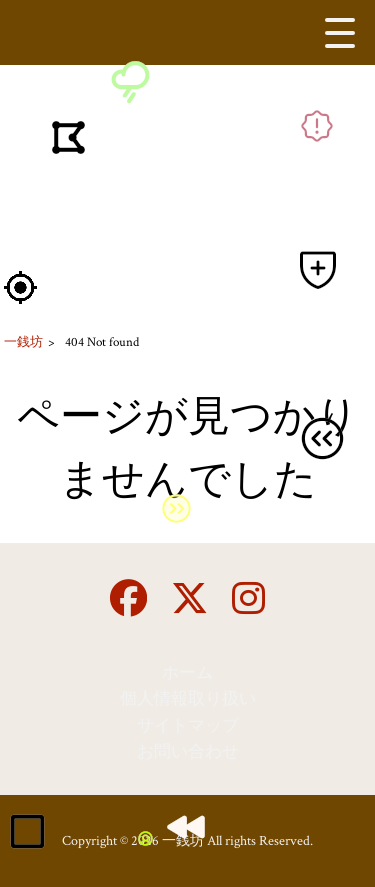 The width and height of the screenshot is (375, 887). Describe the element at coordinates (318, 268) in the screenshot. I see `add new security protection` at that location.